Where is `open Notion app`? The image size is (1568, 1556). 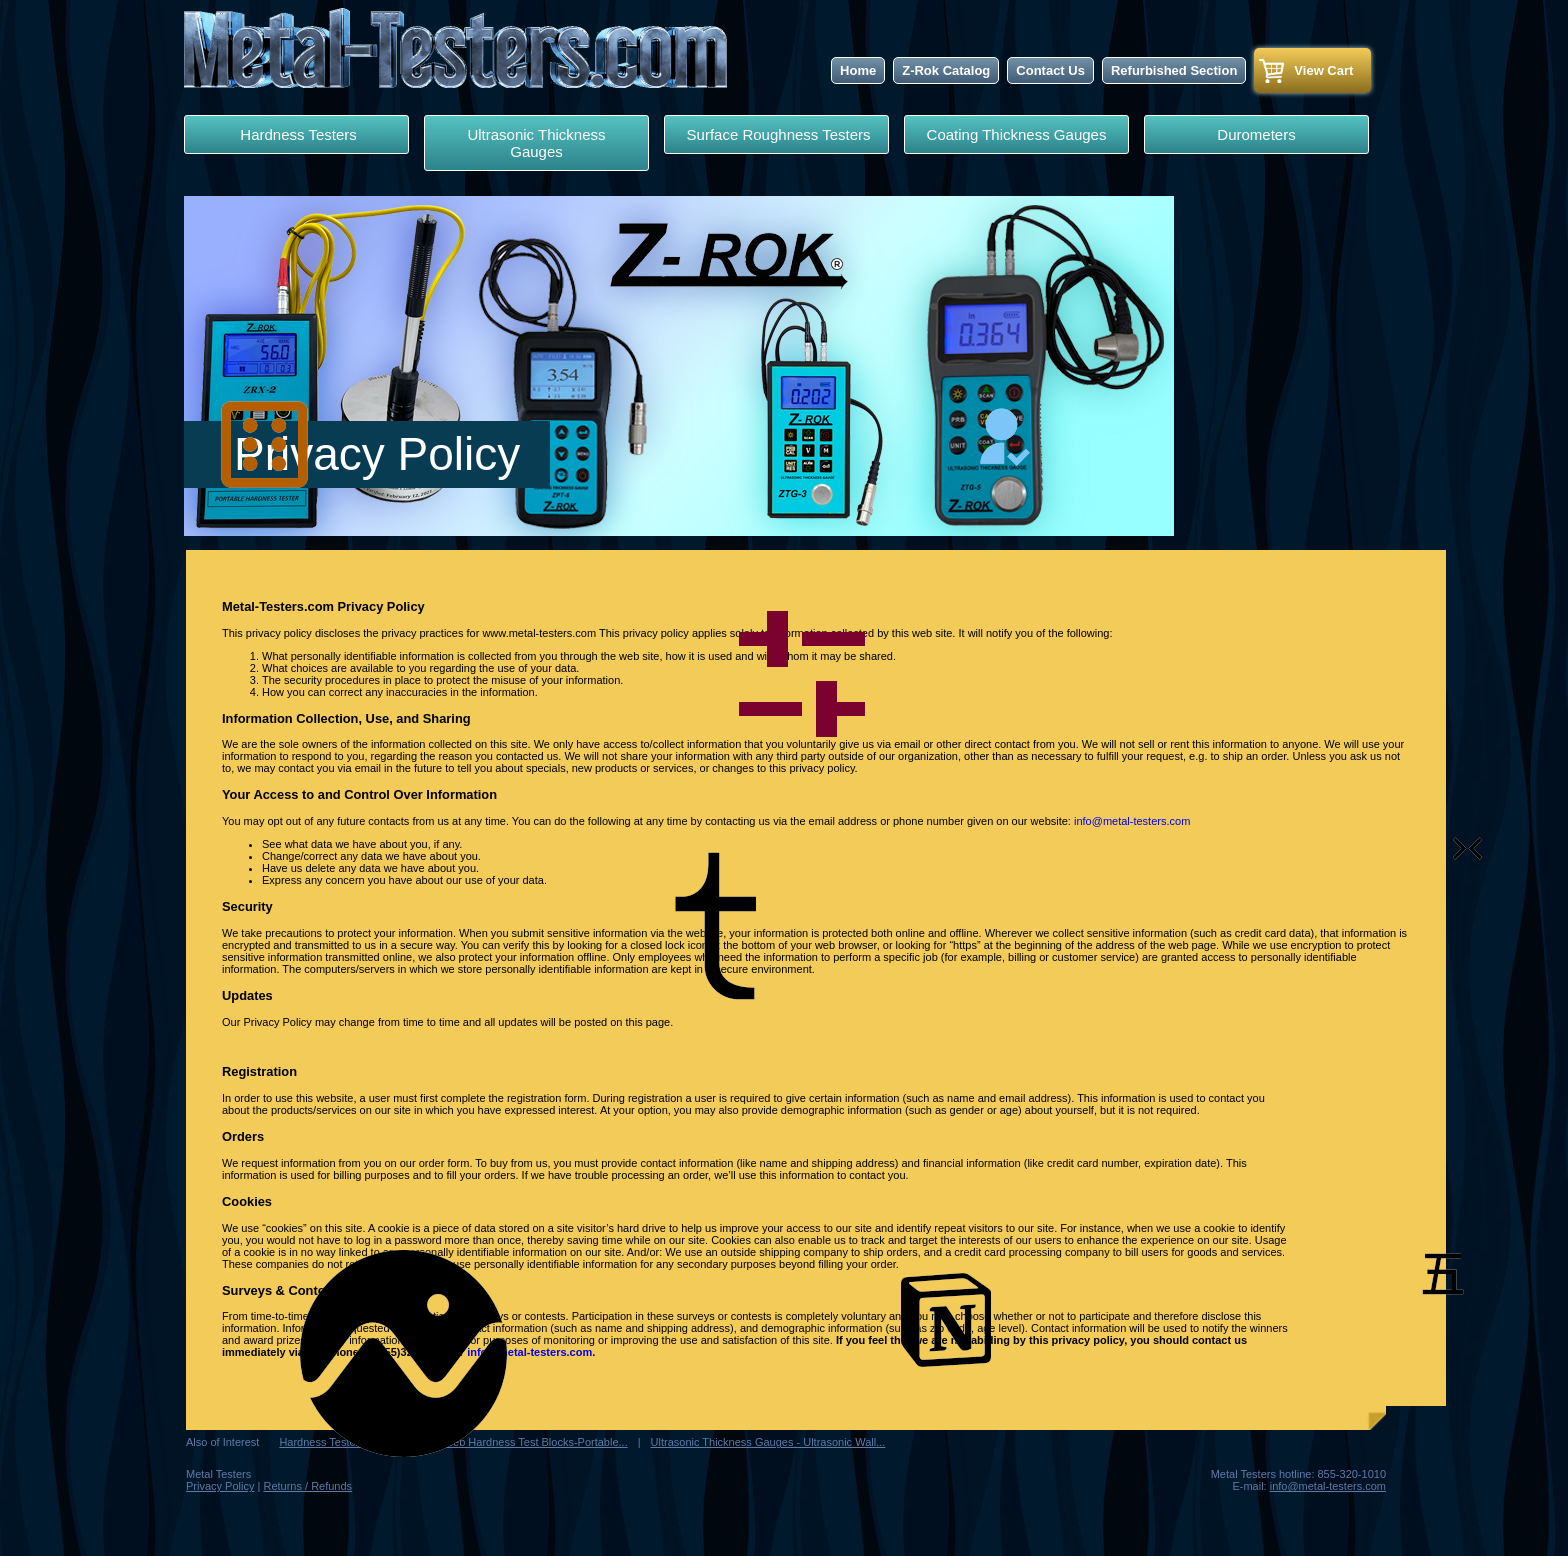 open Notion app is located at coordinates (946, 1320).